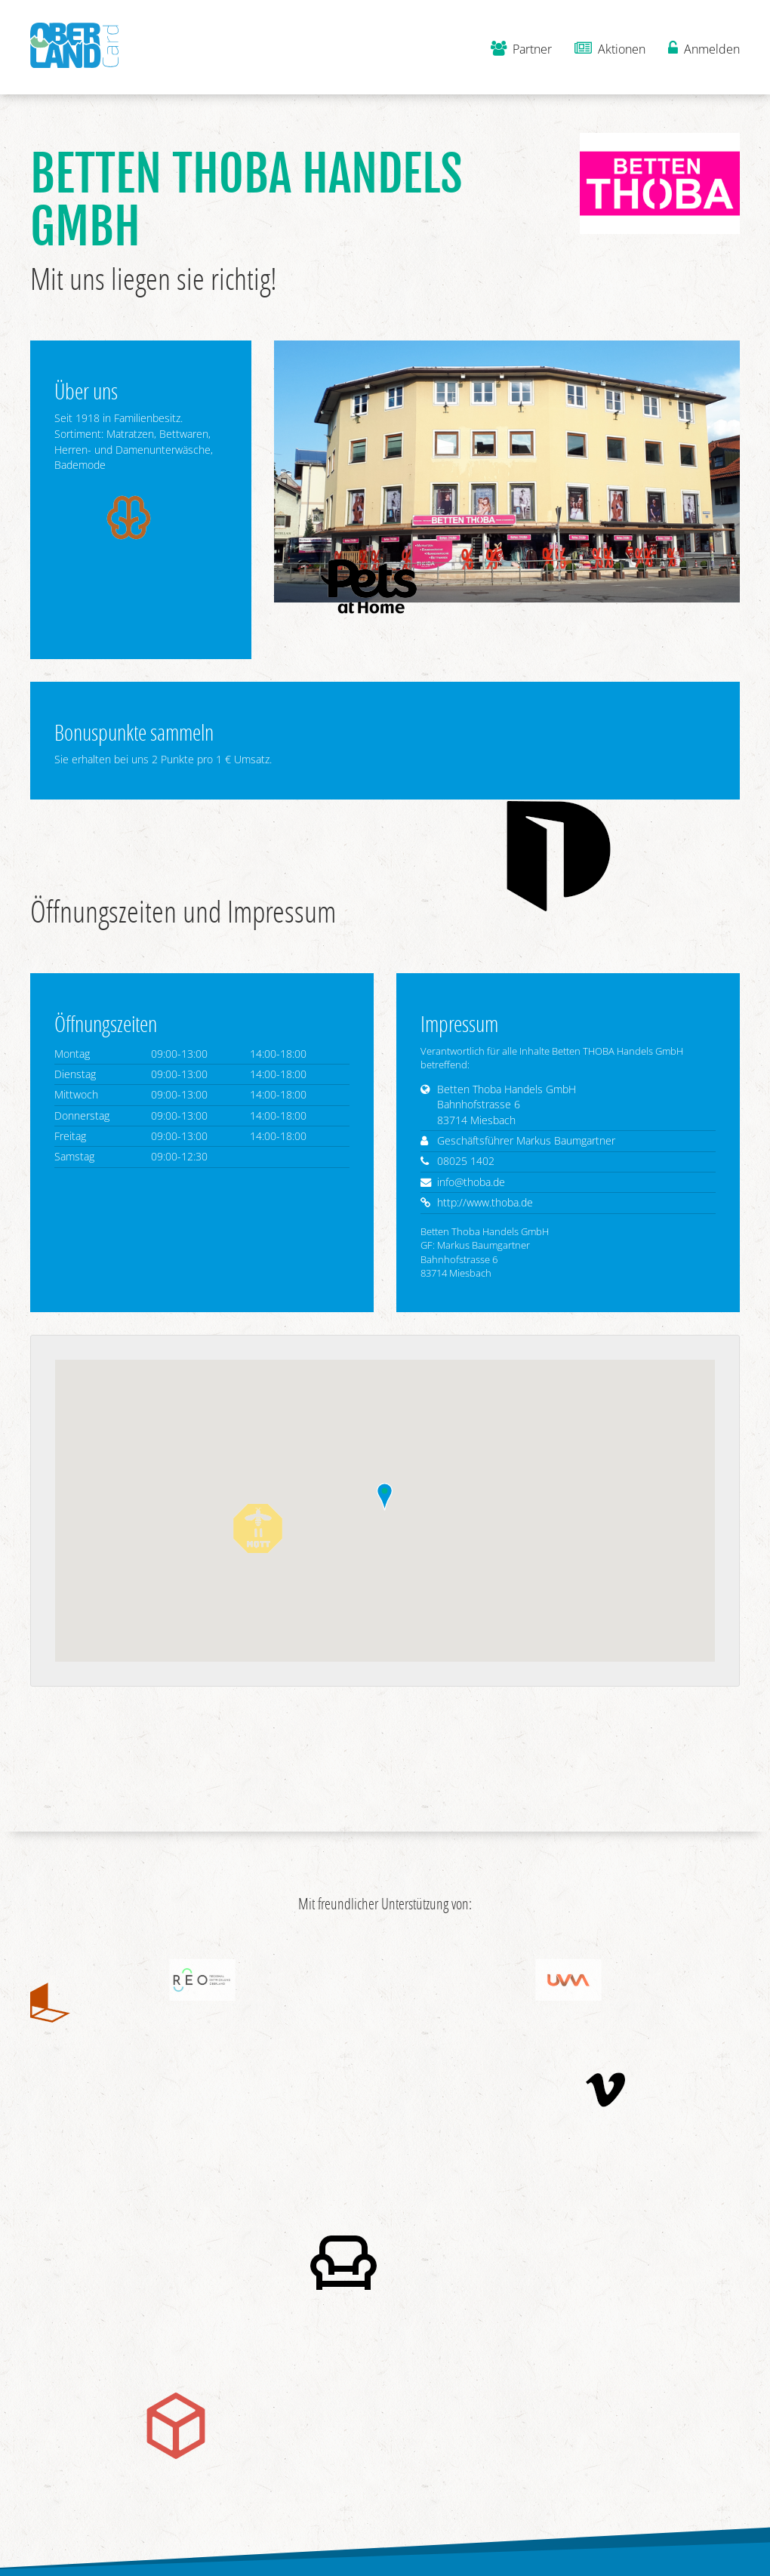  Describe the element at coordinates (343, 2263) in the screenshot. I see `browse furniture or home decor items` at that location.